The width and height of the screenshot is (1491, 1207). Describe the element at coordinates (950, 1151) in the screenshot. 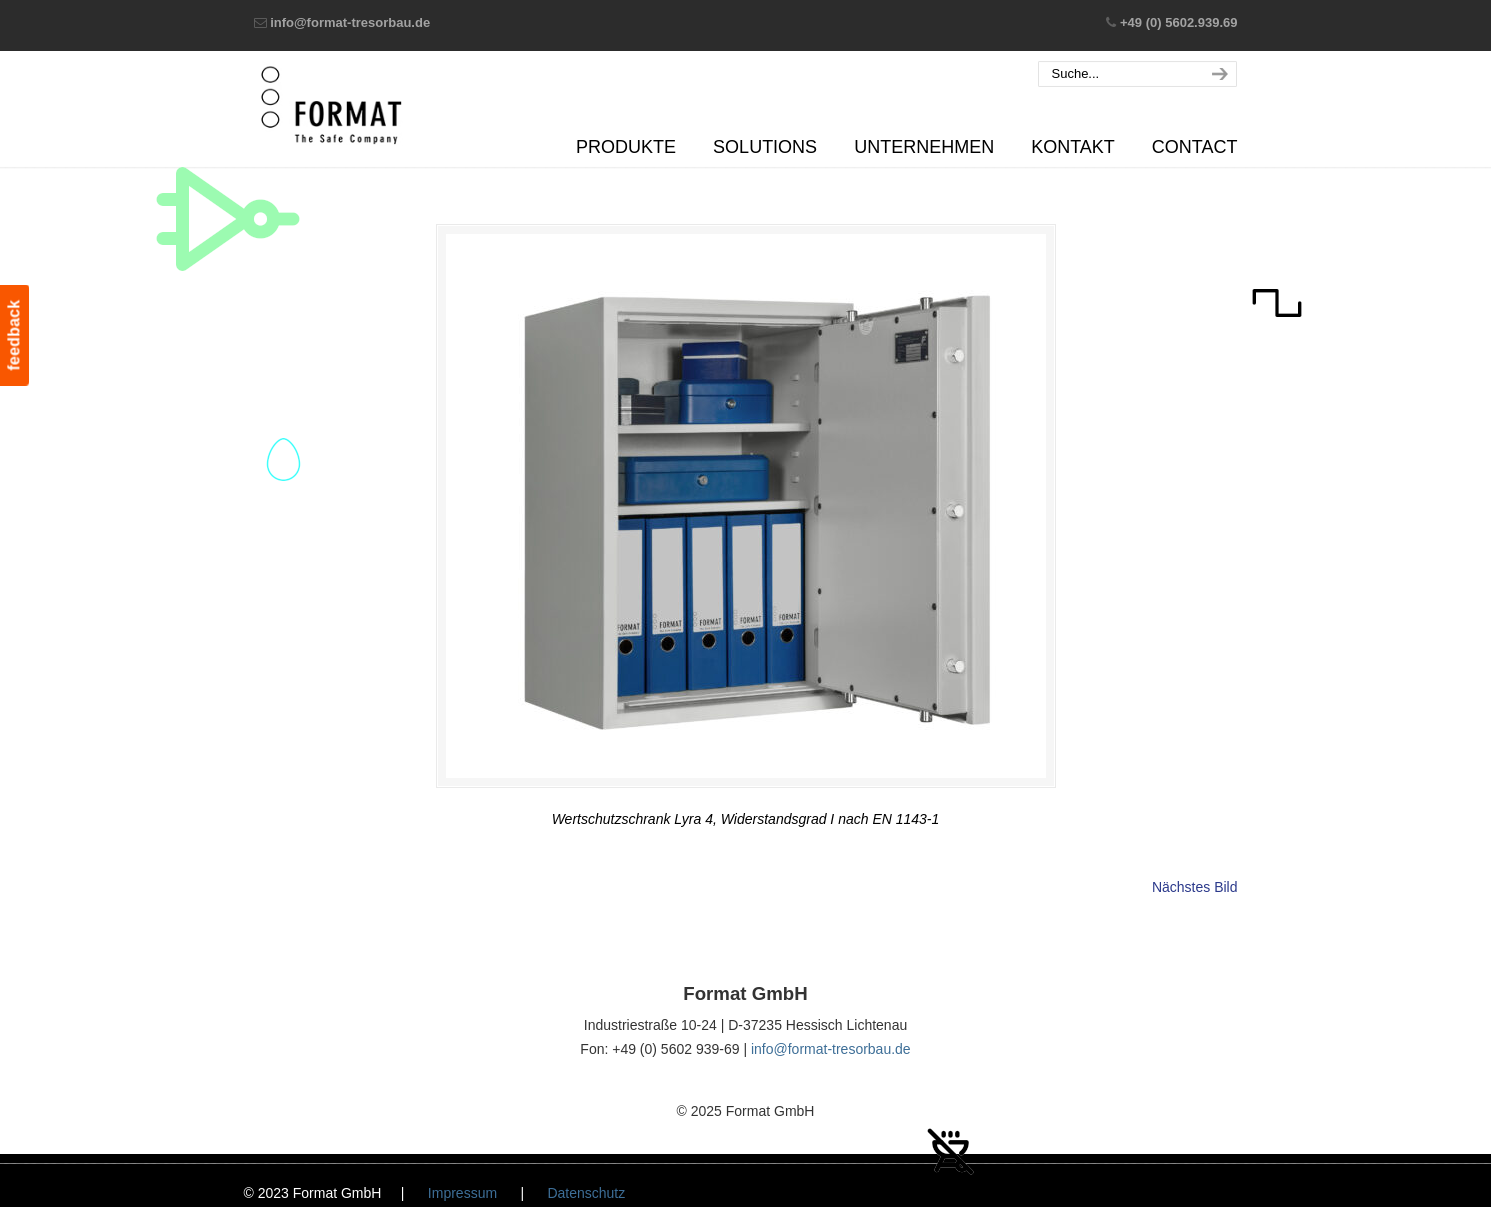

I see `grilling or barbecue feature disabled` at that location.